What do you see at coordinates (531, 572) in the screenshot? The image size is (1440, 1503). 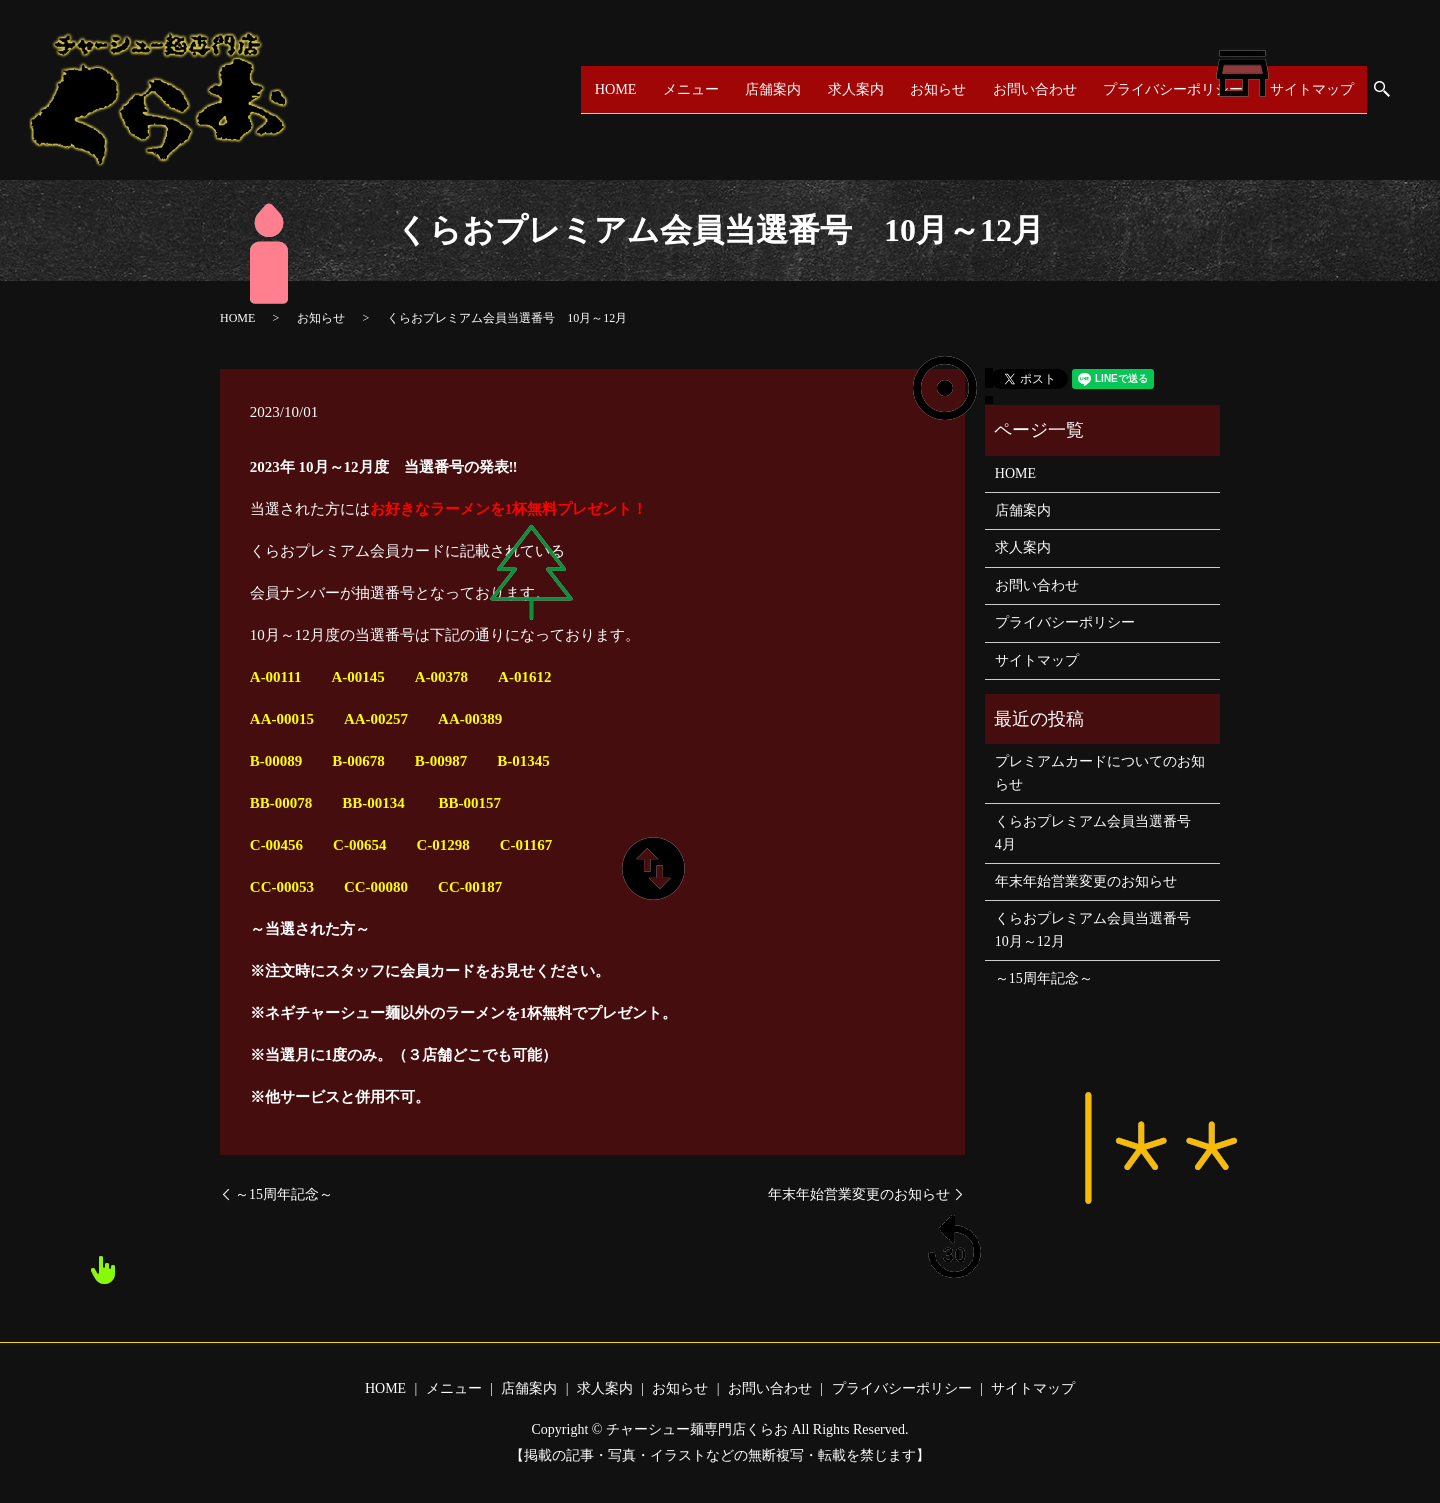 I see `access nature or outdoor-related content` at bounding box center [531, 572].